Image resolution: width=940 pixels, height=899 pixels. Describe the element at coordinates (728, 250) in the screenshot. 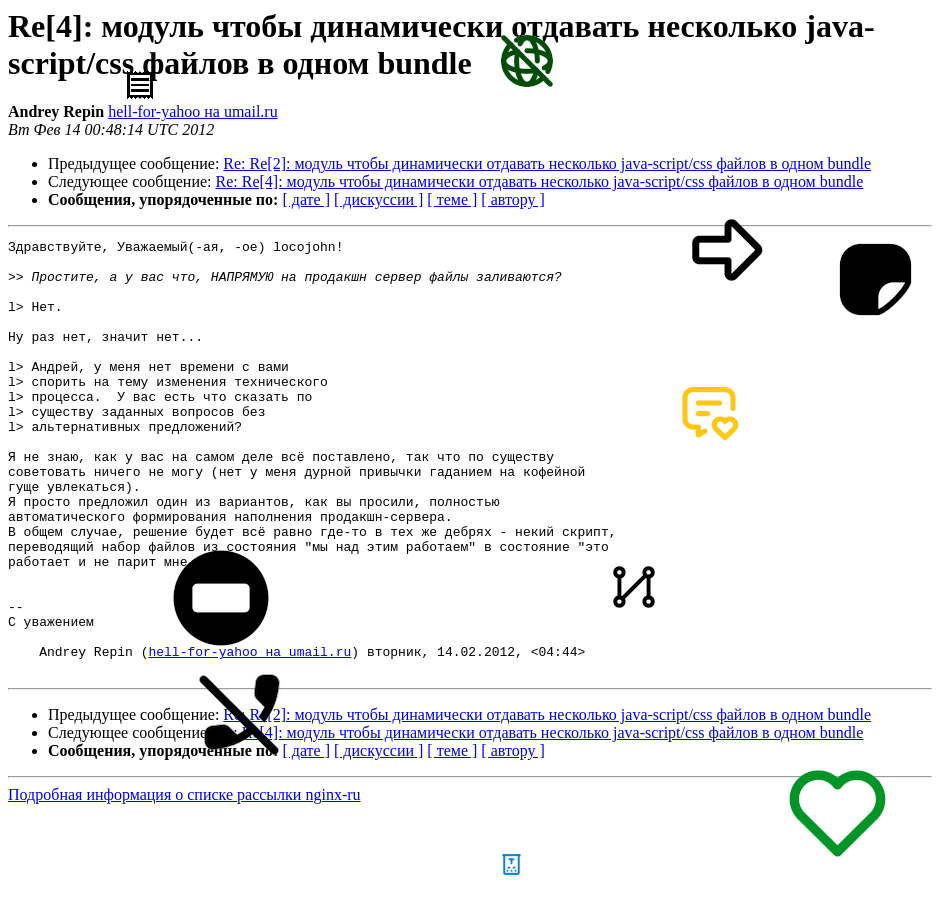

I see `navigate to the next item or page` at that location.